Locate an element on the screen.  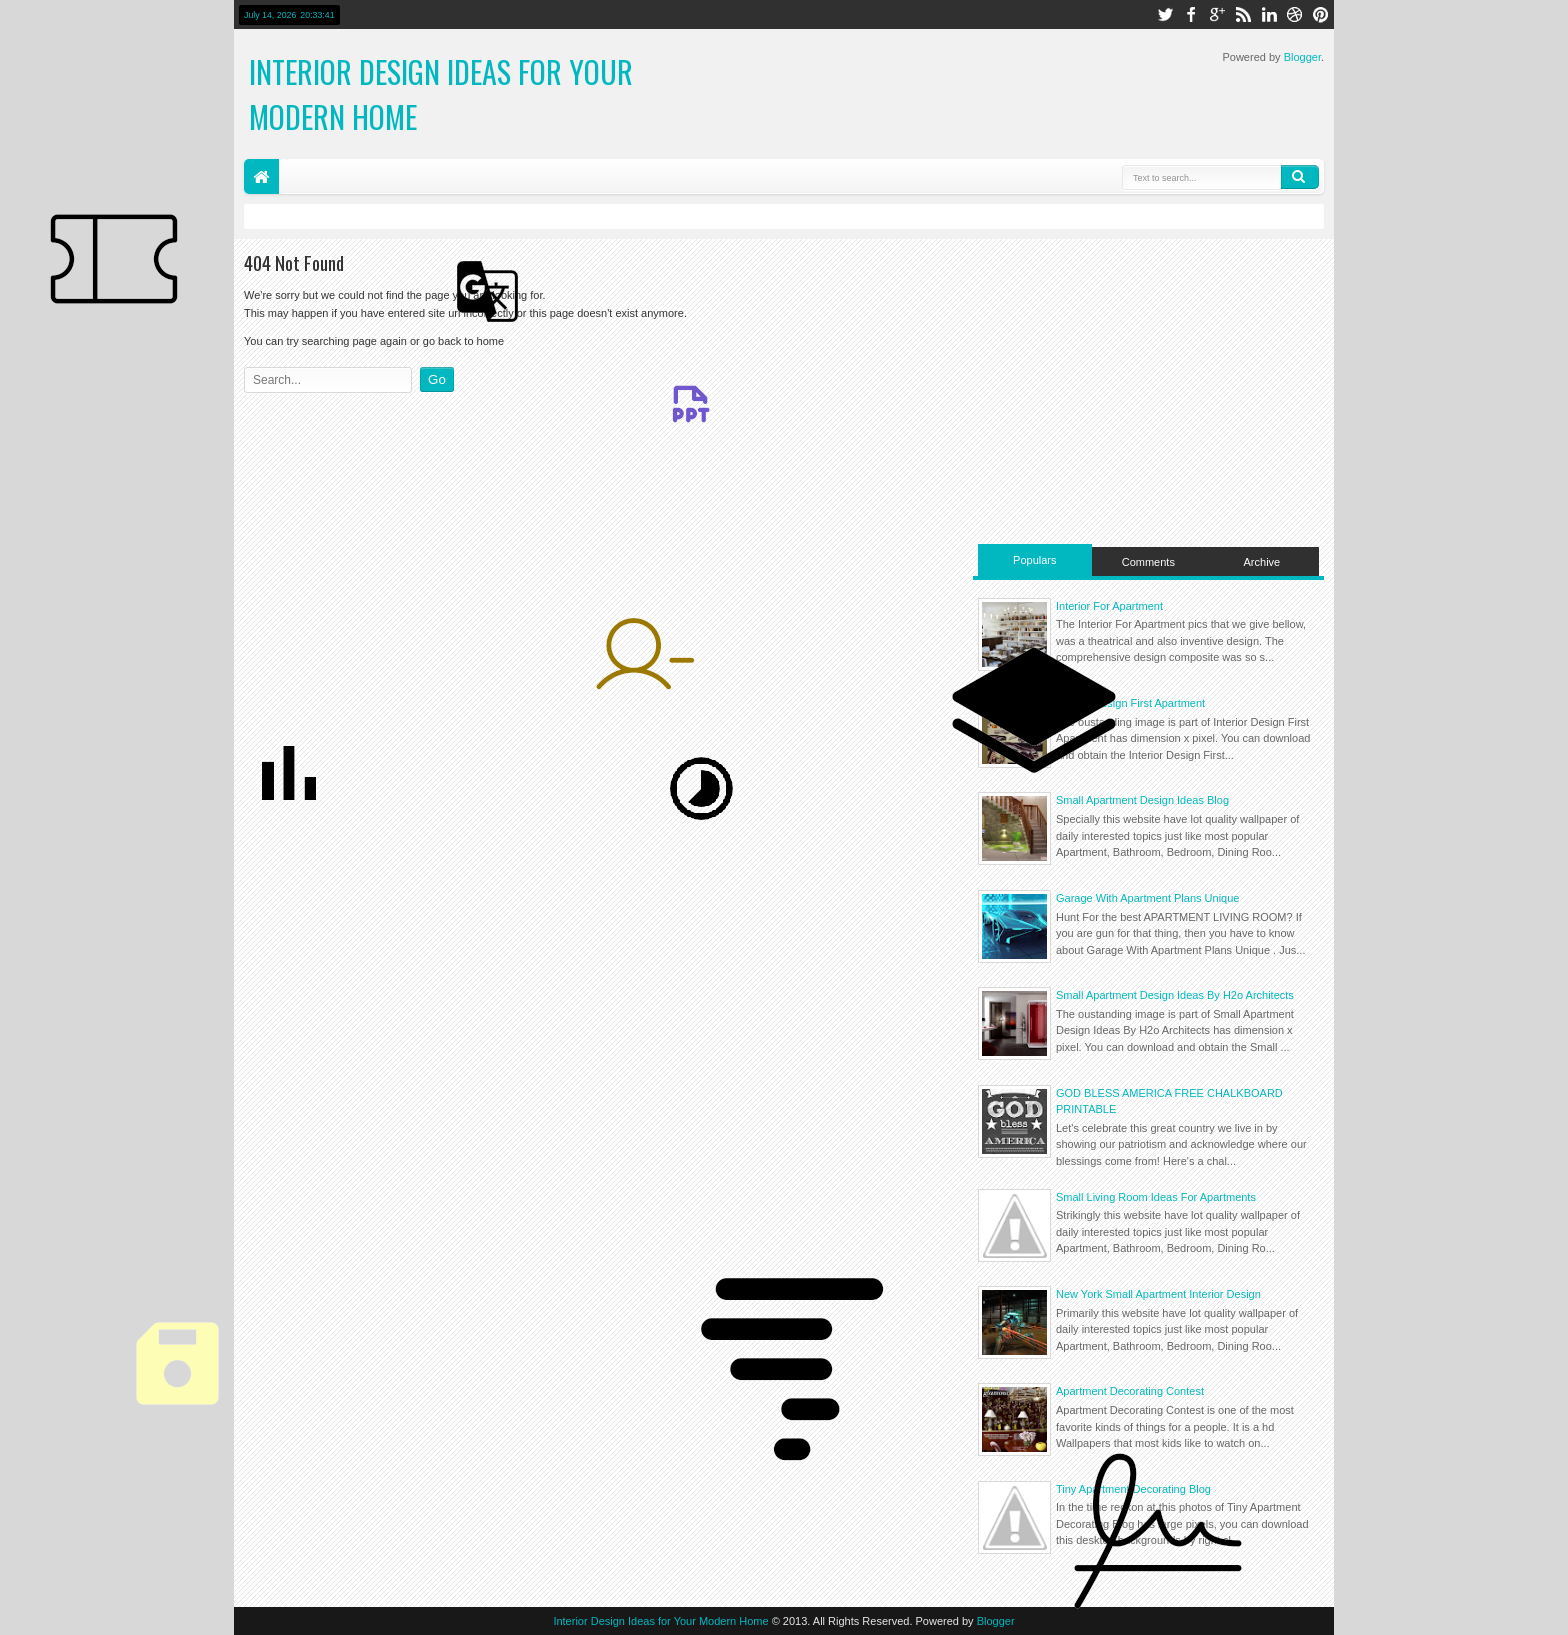
open a PowerPoint presentation file is located at coordinates (690, 405).